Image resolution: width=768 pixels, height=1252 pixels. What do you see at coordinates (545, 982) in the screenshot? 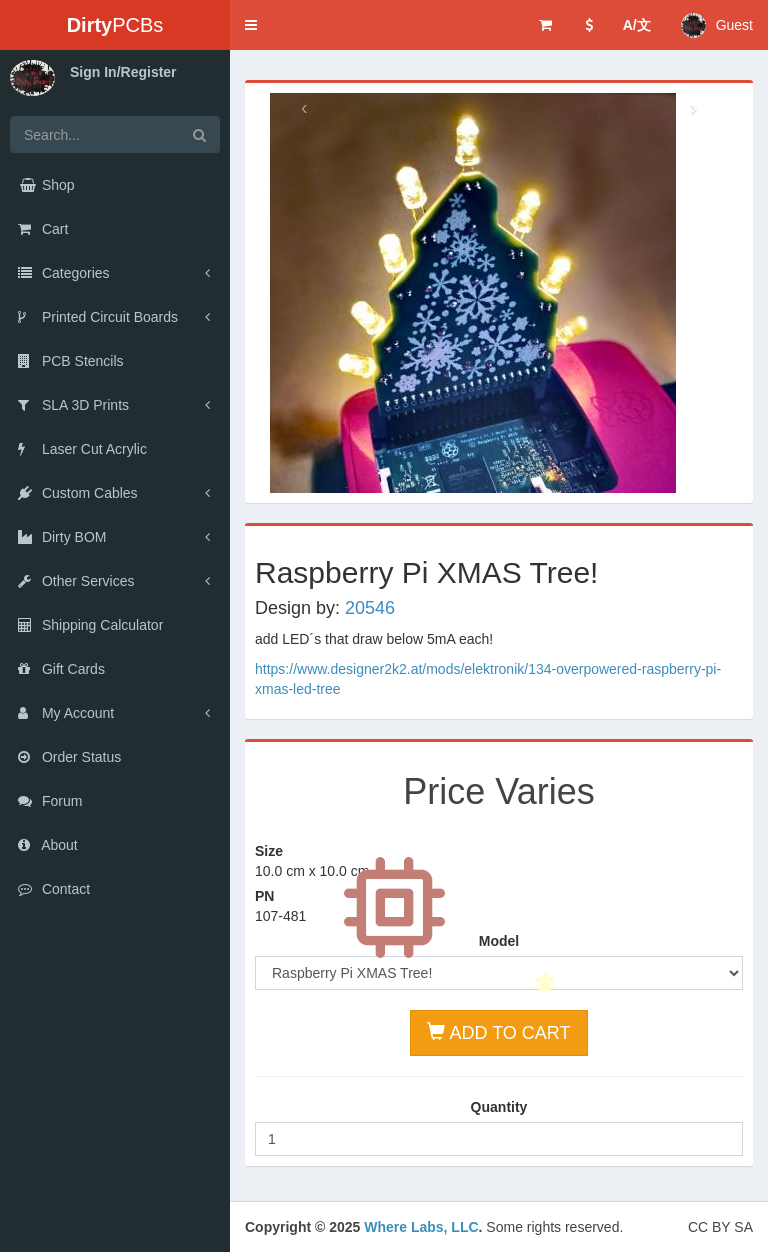
I see `view group members or team` at bounding box center [545, 982].